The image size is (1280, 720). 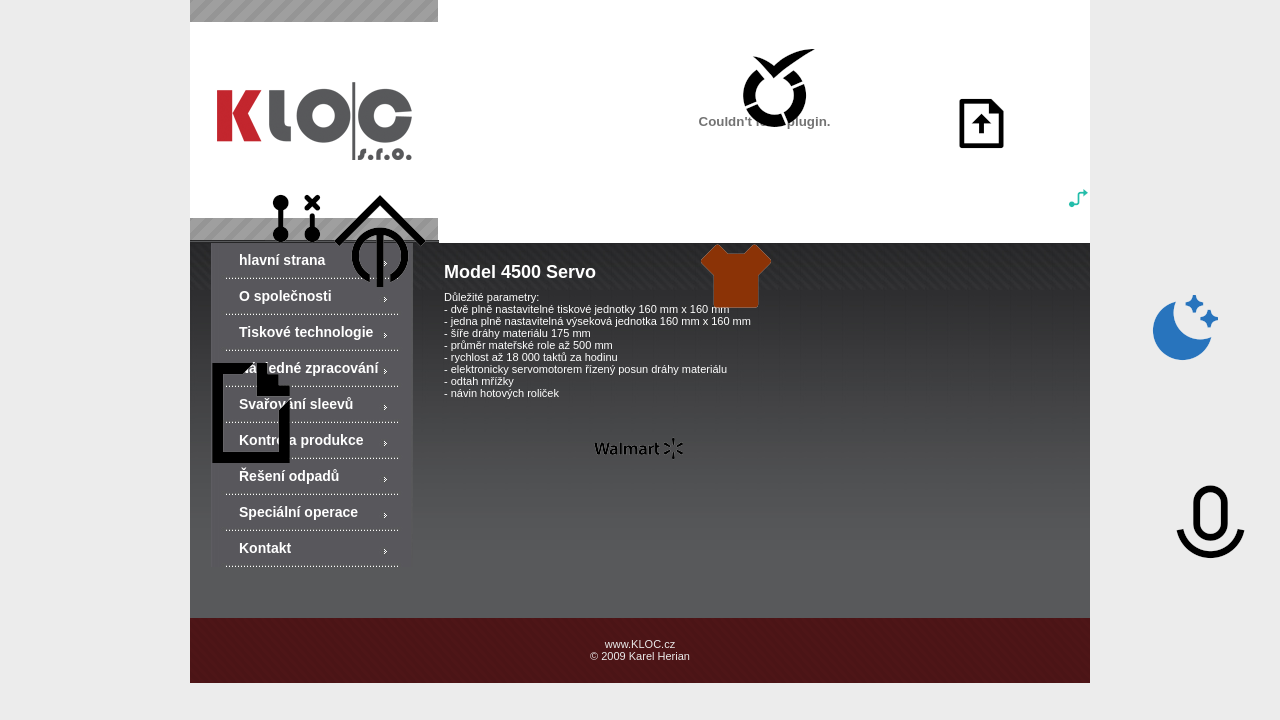 What do you see at coordinates (1078, 198) in the screenshot?
I see `get directions to a destination` at bounding box center [1078, 198].